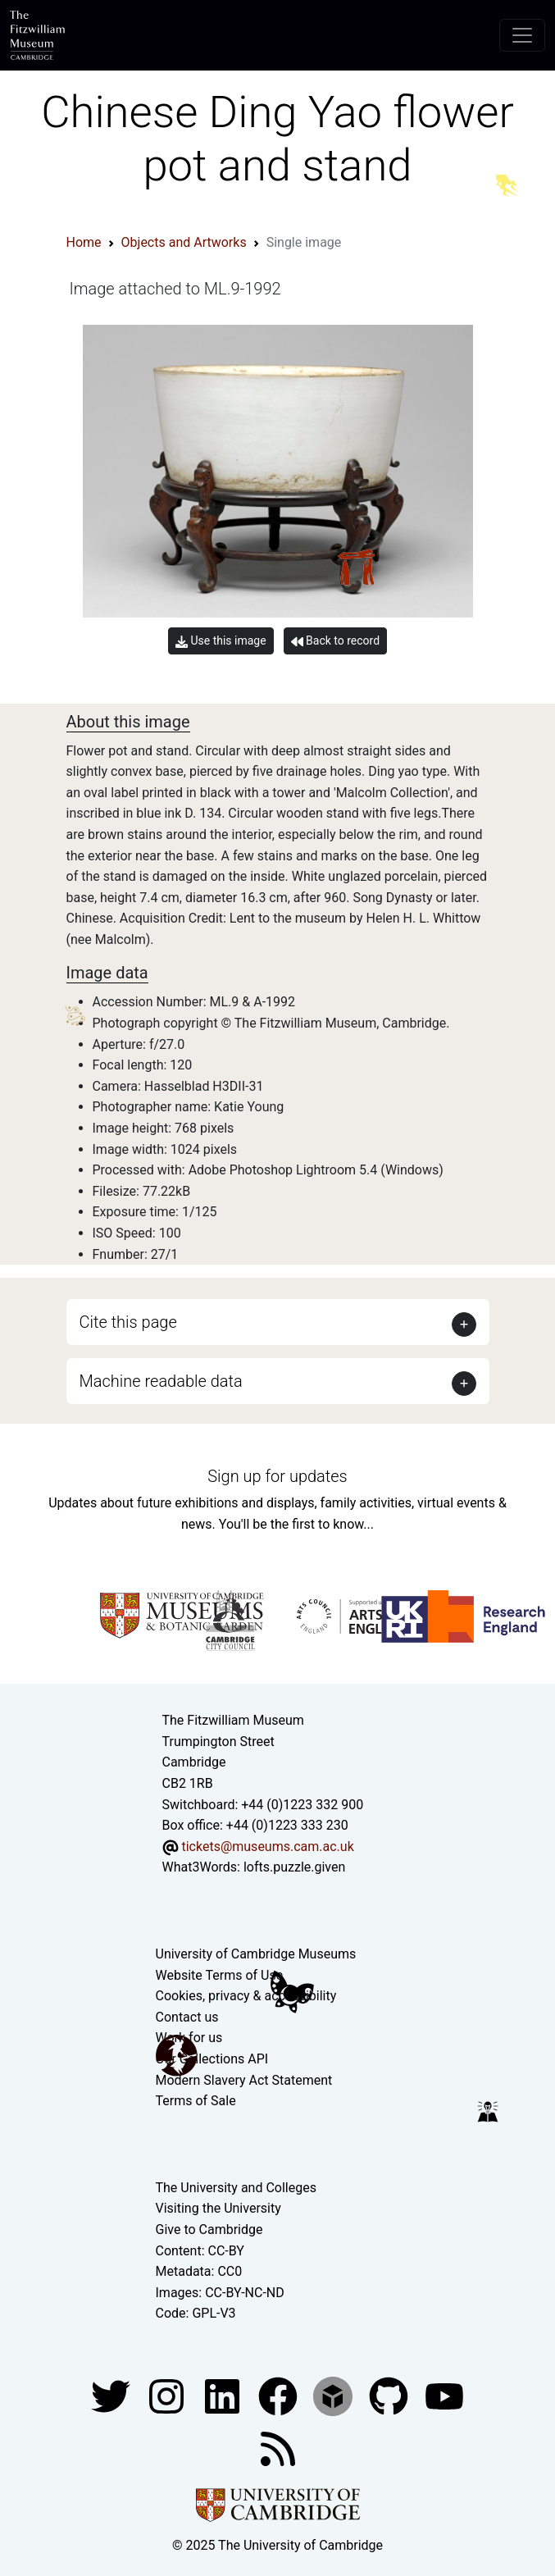 Image resolution: width=555 pixels, height=2576 pixels. I want to click on witch character or Halloween-themed game element, so click(176, 2055).